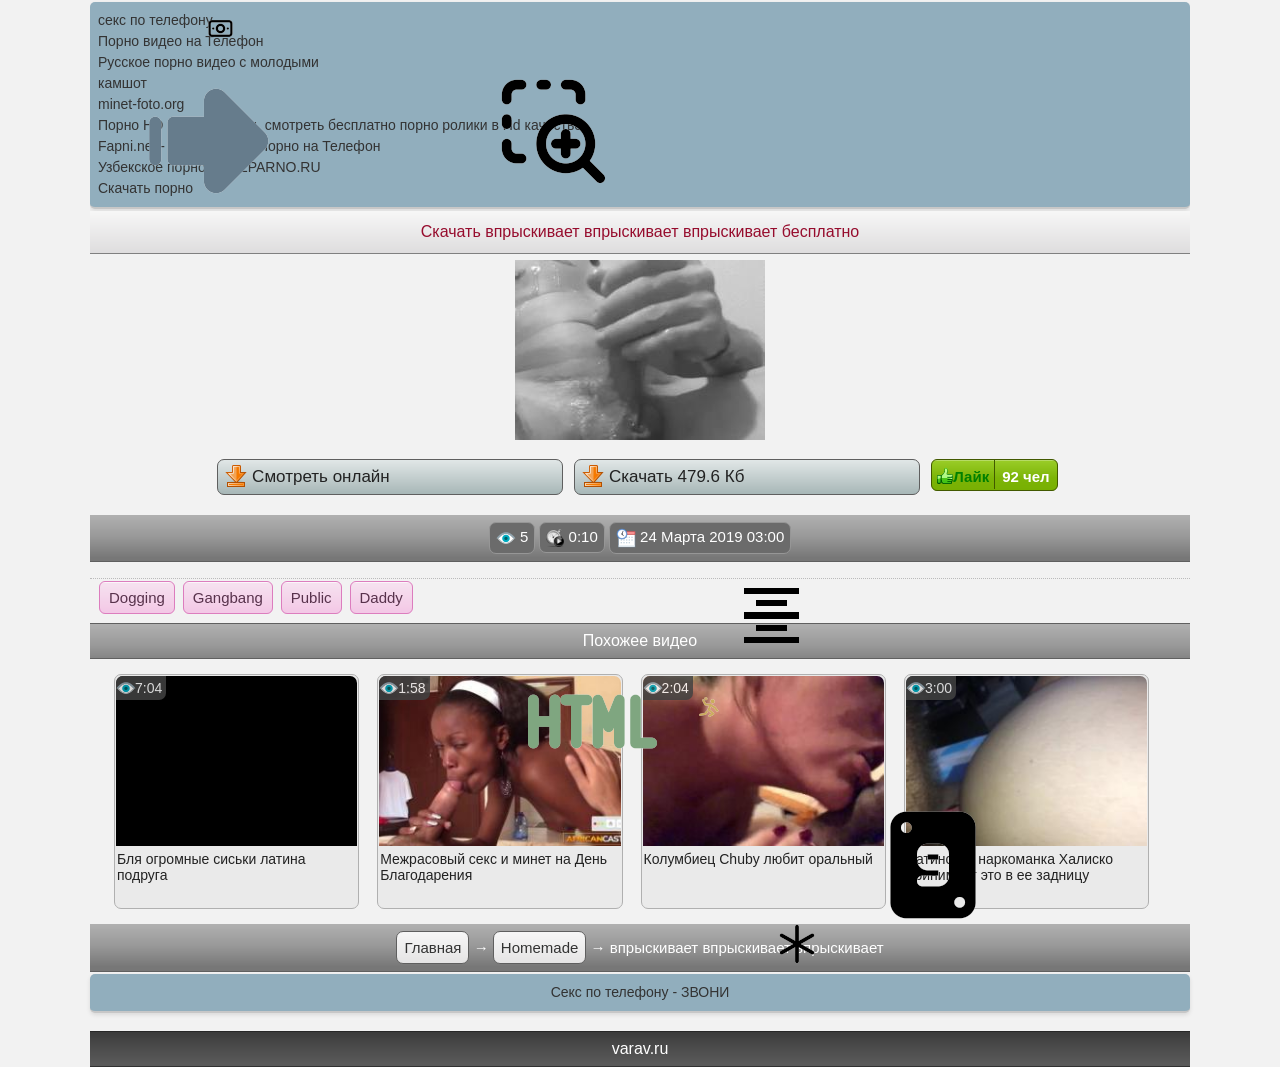 The image size is (1280, 1067). I want to click on play the 9 card in a card game, so click(933, 865).